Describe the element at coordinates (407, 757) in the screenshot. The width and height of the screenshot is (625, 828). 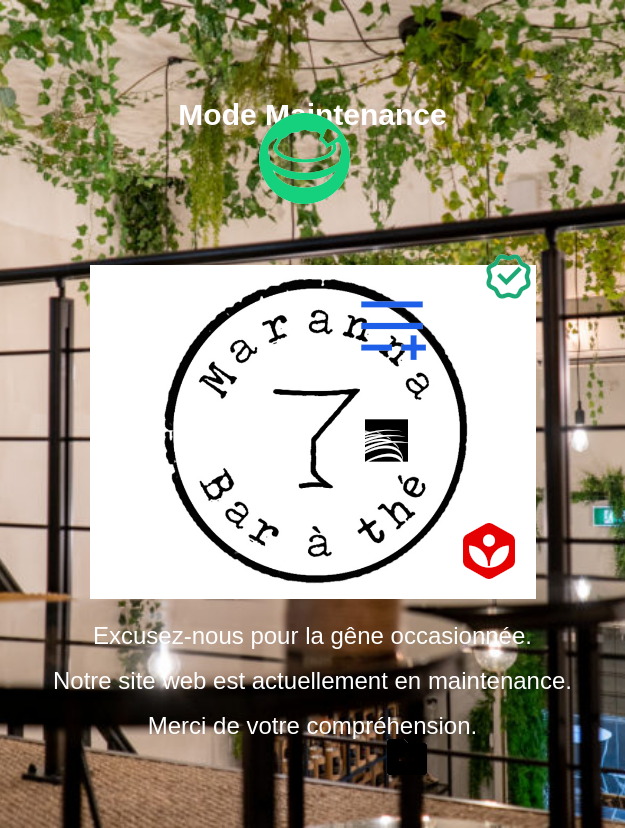
I see `create a new folder` at that location.